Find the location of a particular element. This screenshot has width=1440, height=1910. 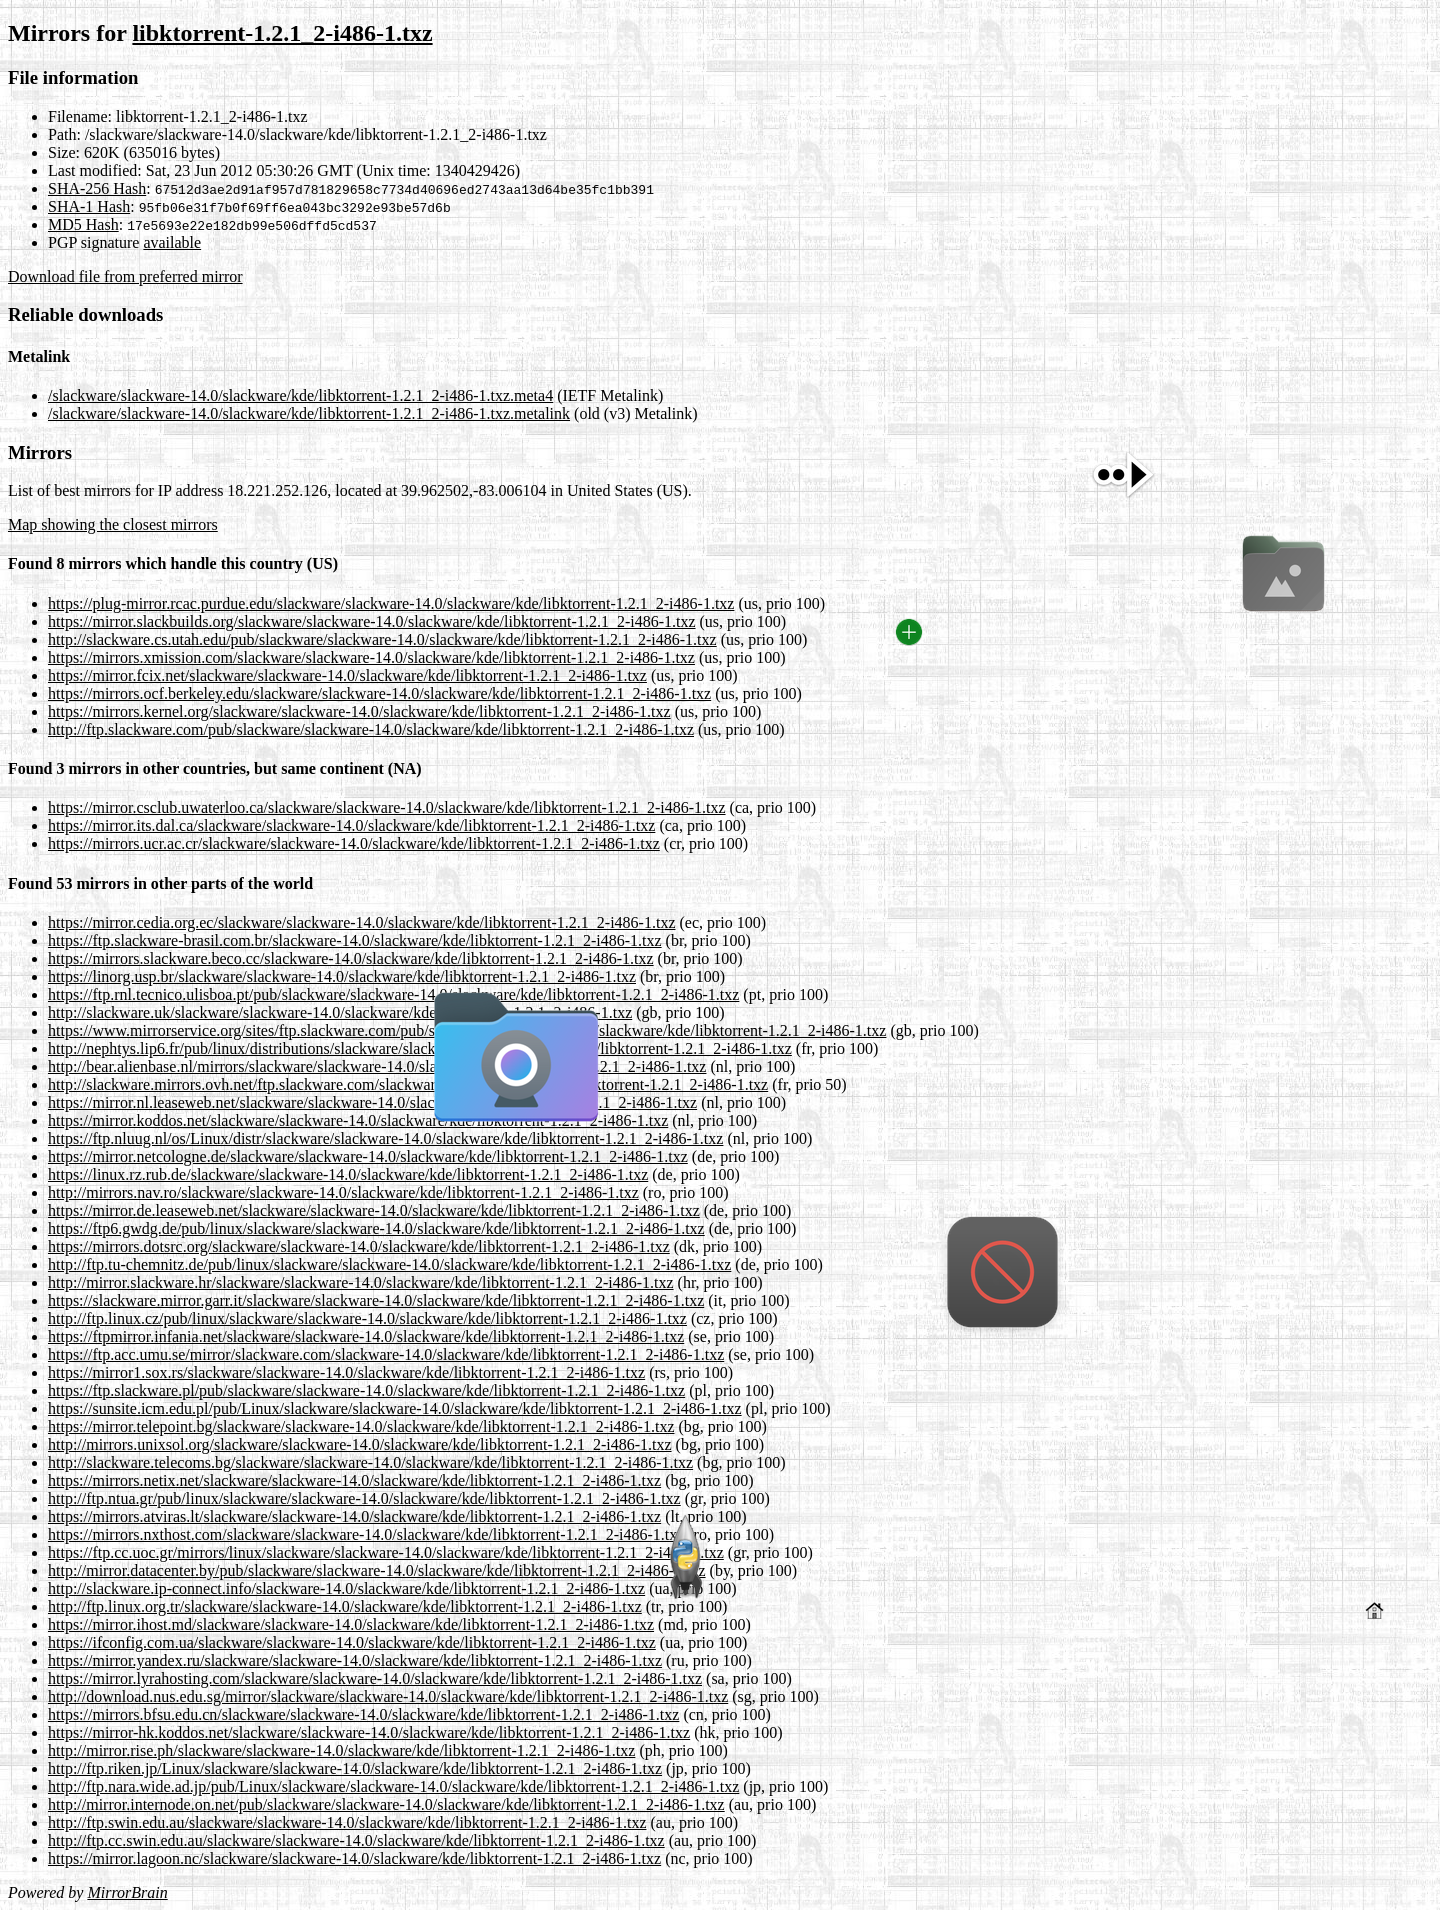

launch python interpreter application is located at coordinates (686, 1557).